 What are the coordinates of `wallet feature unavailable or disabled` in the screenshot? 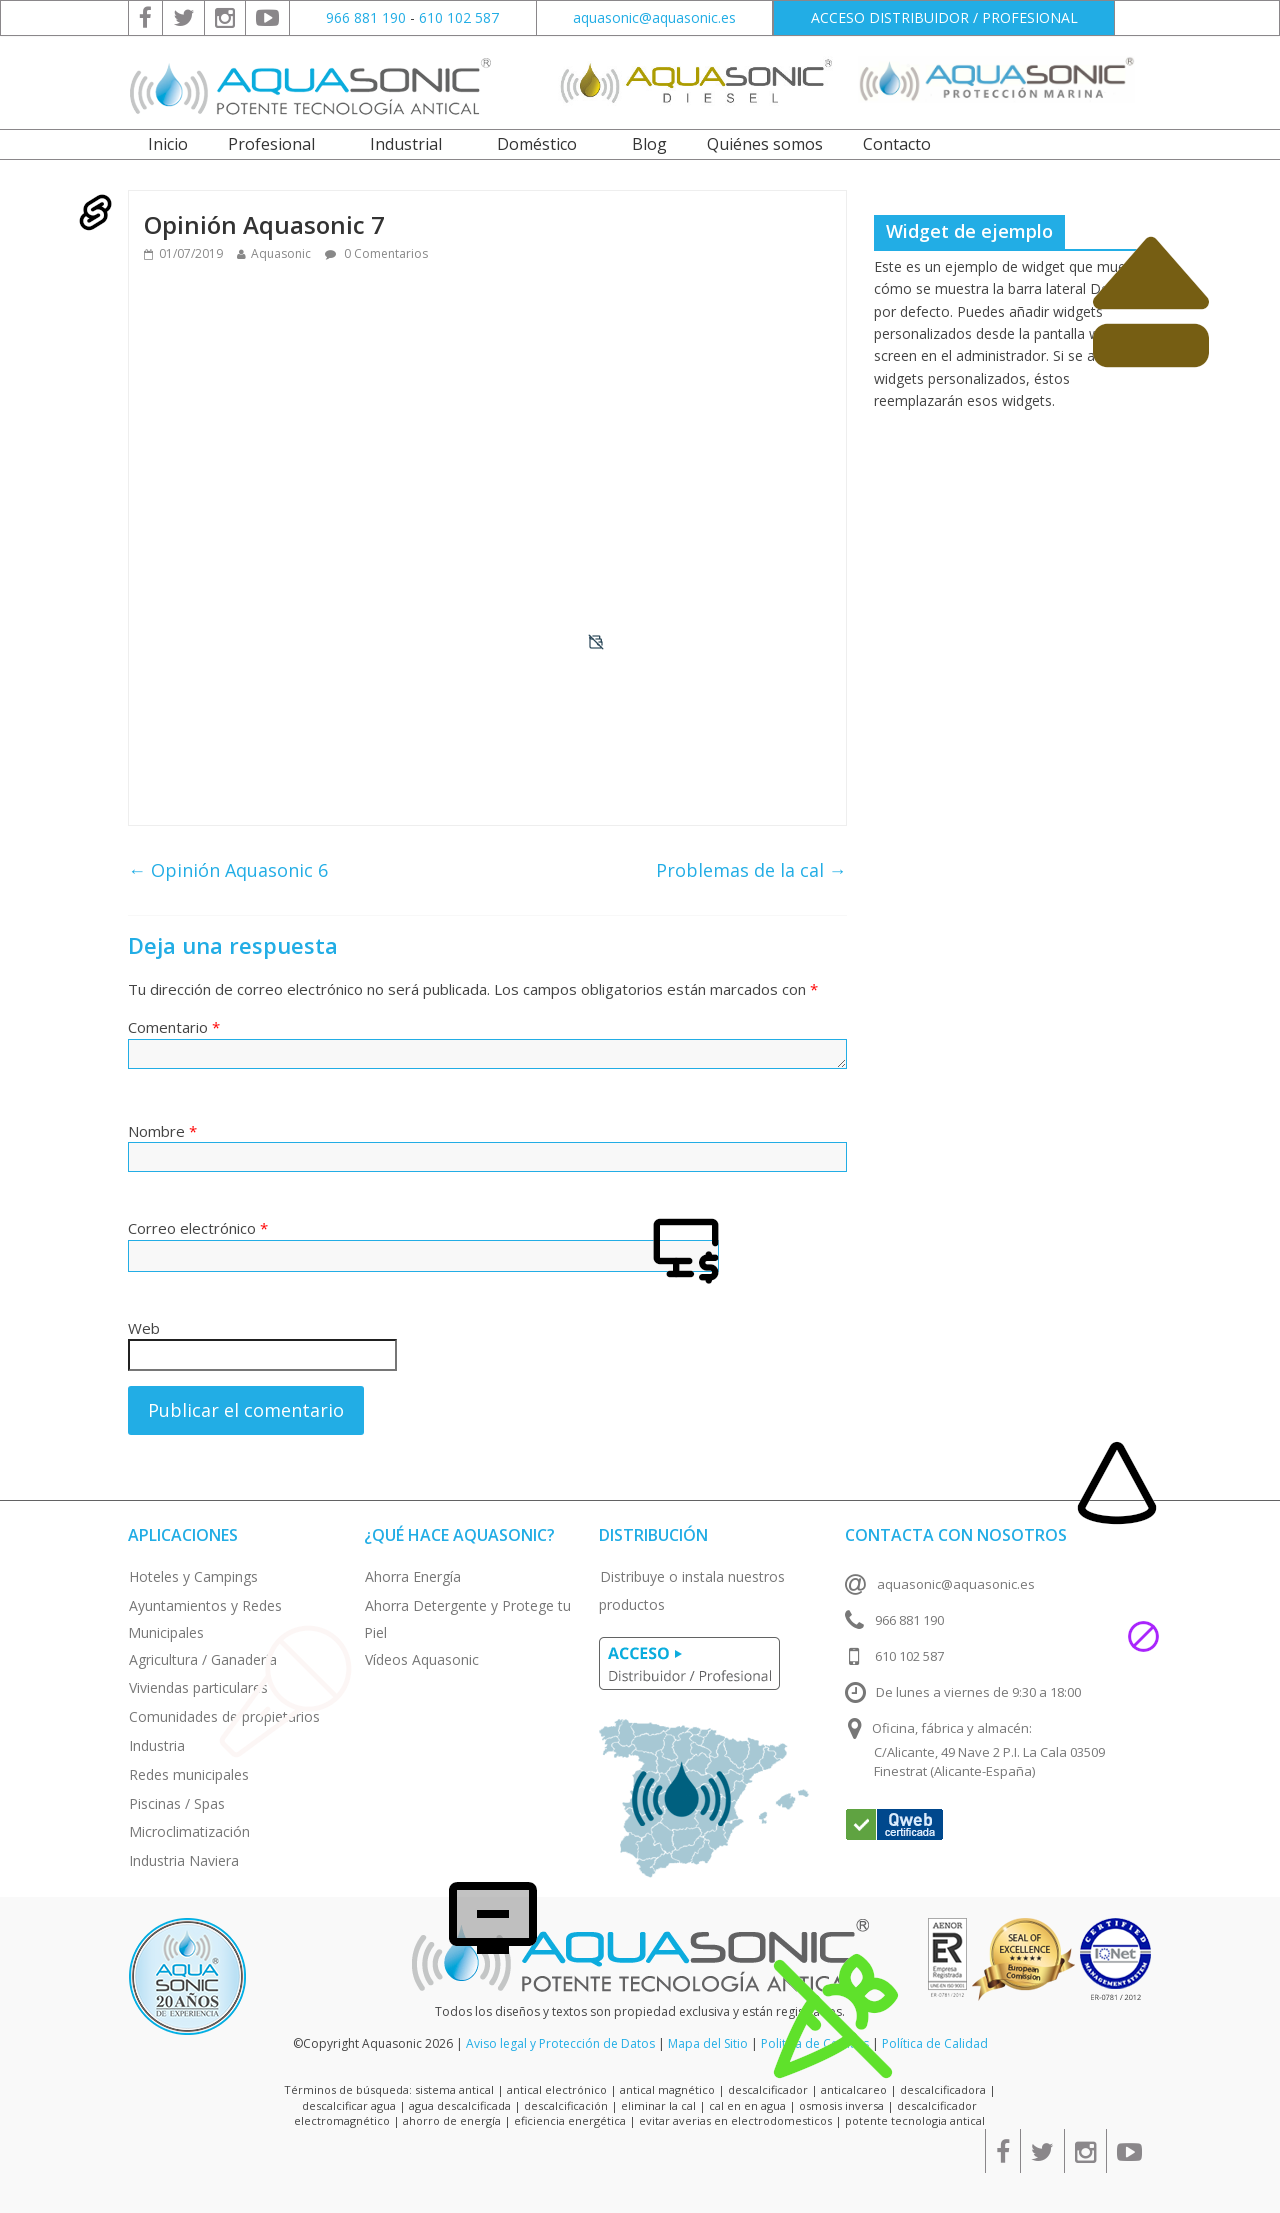 It's located at (596, 642).